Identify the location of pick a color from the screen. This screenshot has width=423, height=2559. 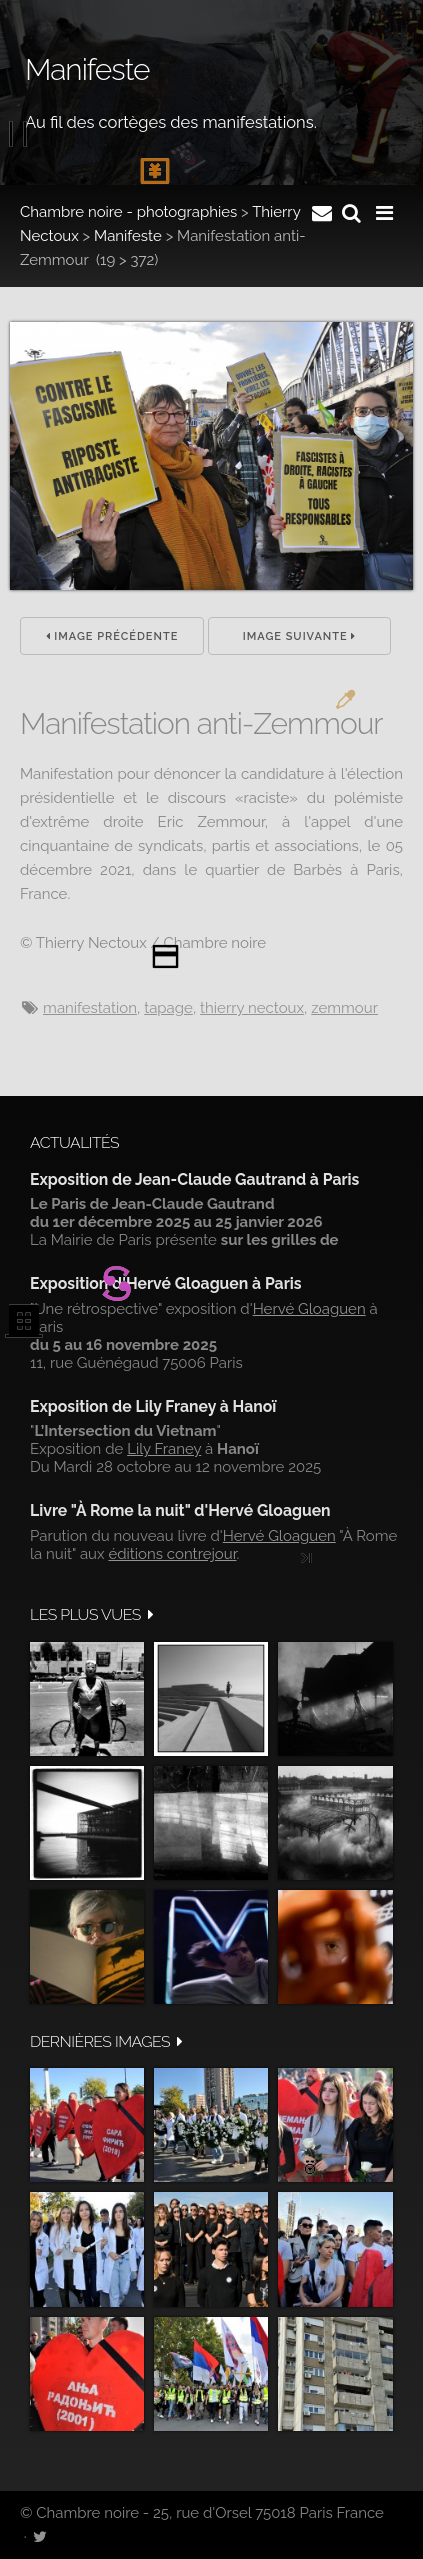
(345, 699).